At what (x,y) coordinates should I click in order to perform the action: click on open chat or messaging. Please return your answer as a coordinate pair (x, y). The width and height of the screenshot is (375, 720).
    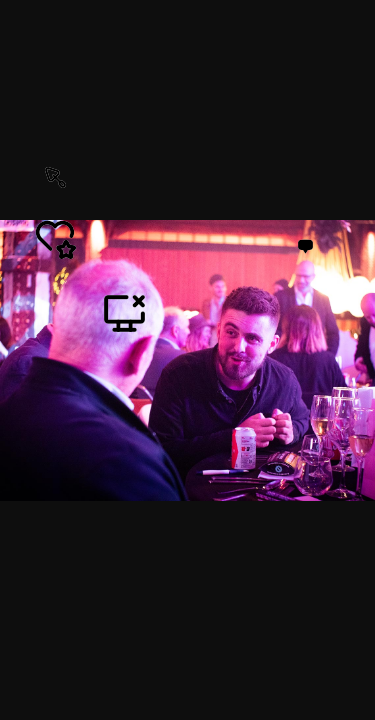
    Looking at the image, I should click on (305, 246).